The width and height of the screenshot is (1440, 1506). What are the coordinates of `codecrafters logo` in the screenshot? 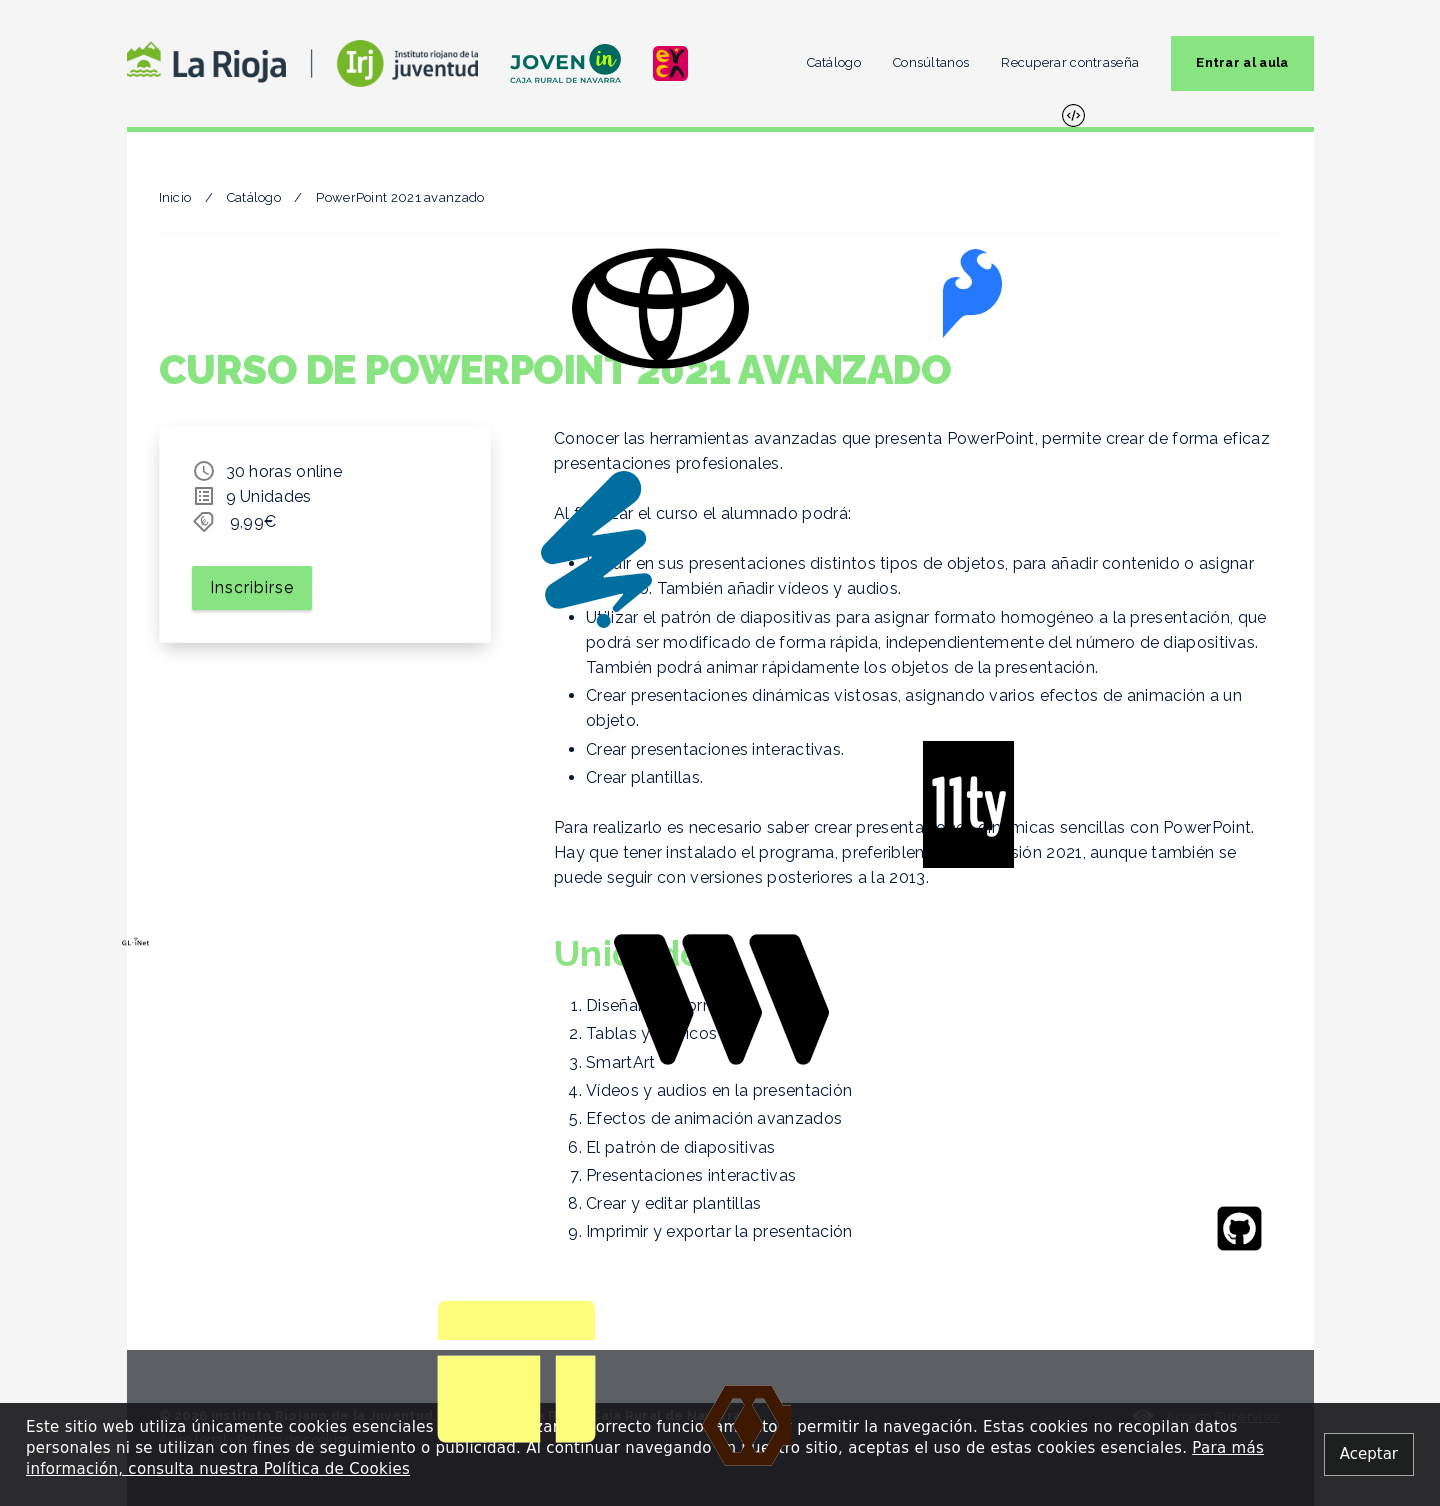 It's located at (1073, 115).